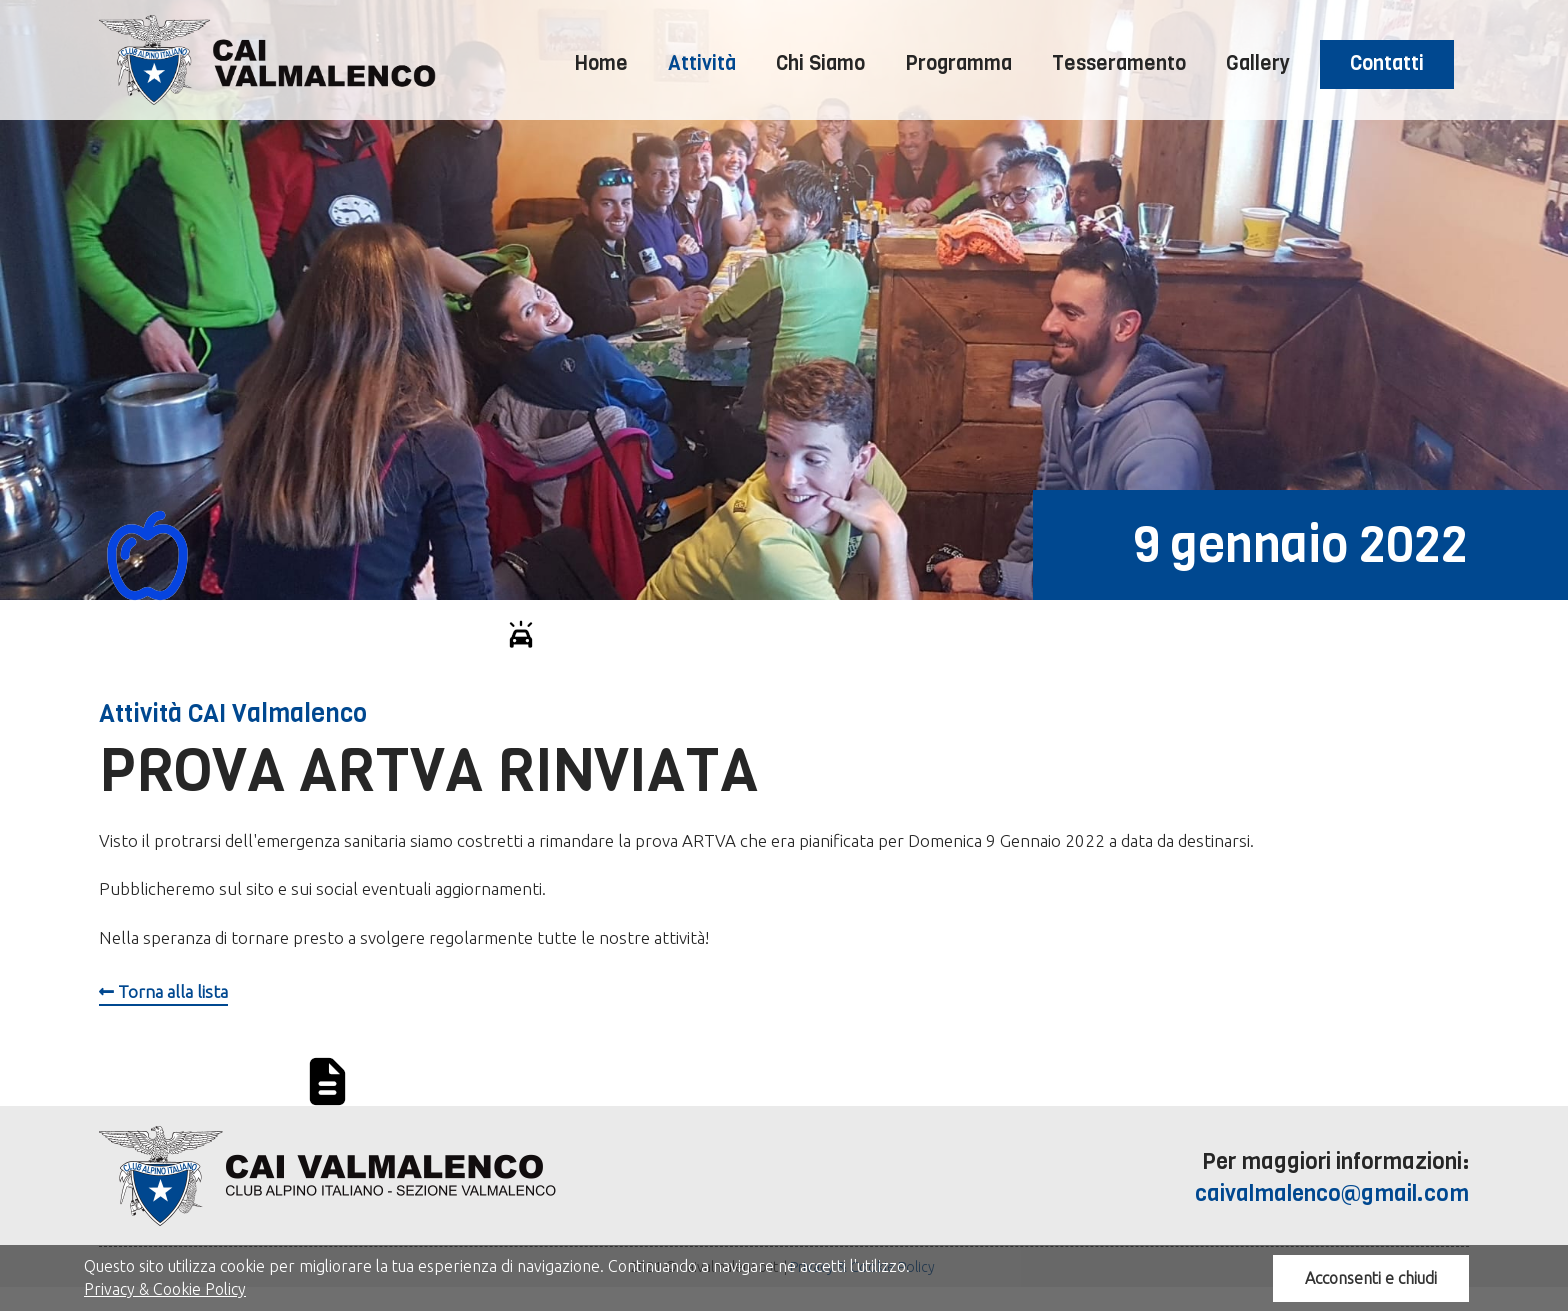 The image size is (1568, 1311). What do you see at coordinates (147, 555) in the screenshot?
I see `access health or nutrition tracking features` at bounding box center [147, 555].